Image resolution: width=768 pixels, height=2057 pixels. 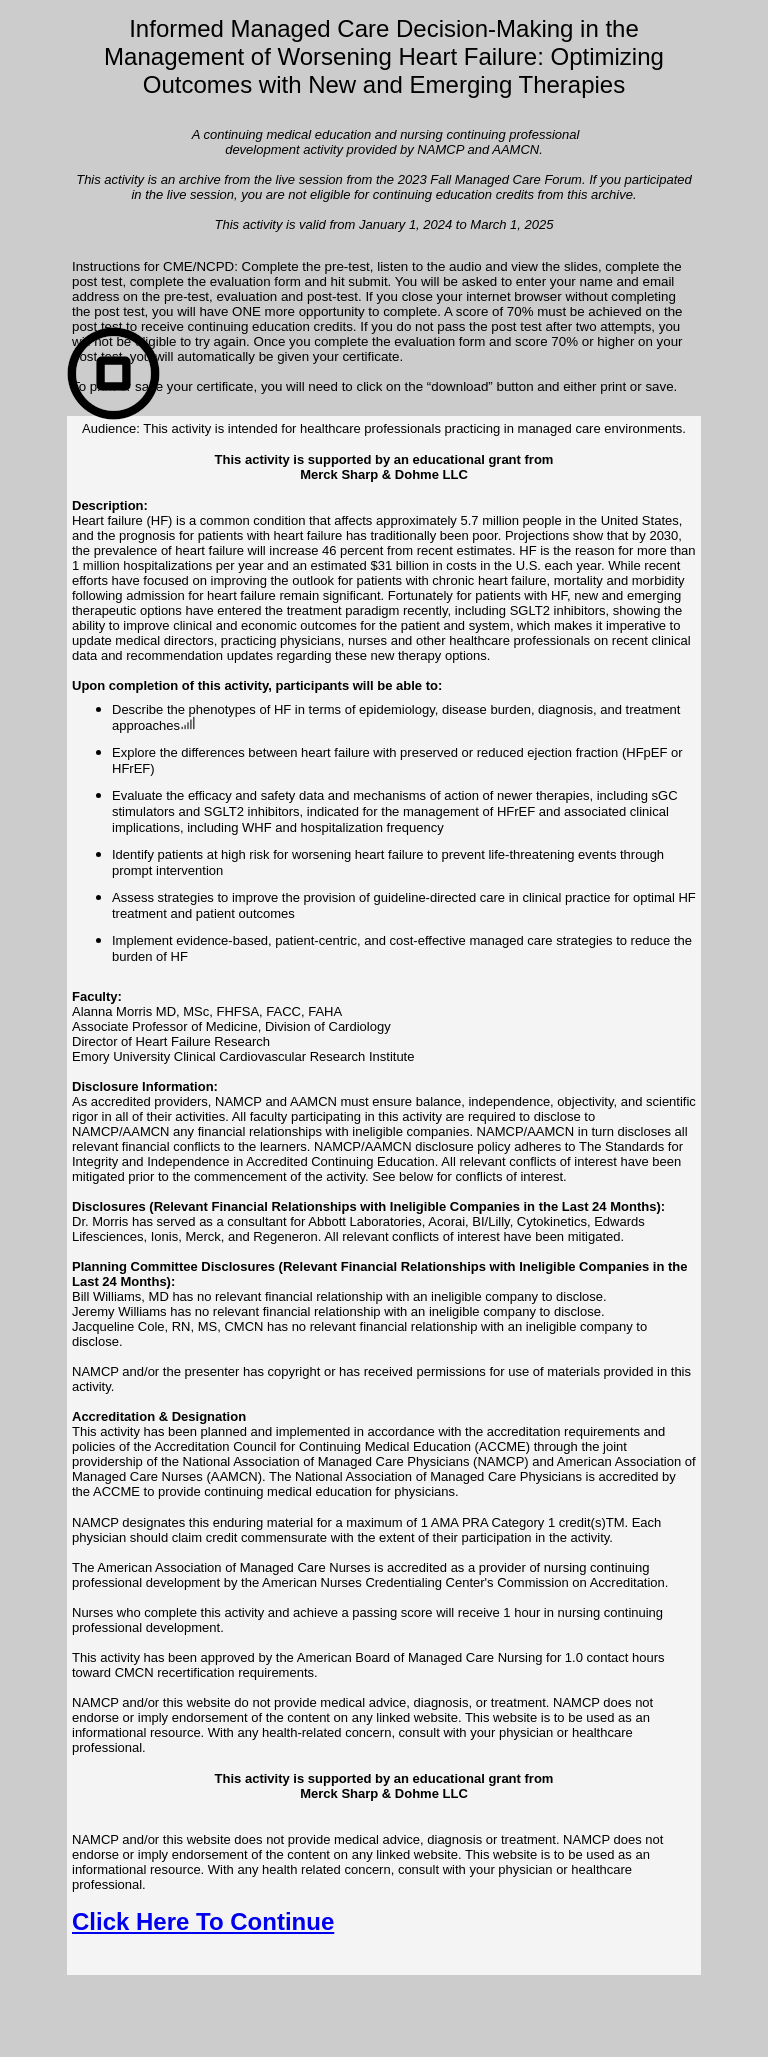 I want to click on stop media playback, so click(x=113, y=373).